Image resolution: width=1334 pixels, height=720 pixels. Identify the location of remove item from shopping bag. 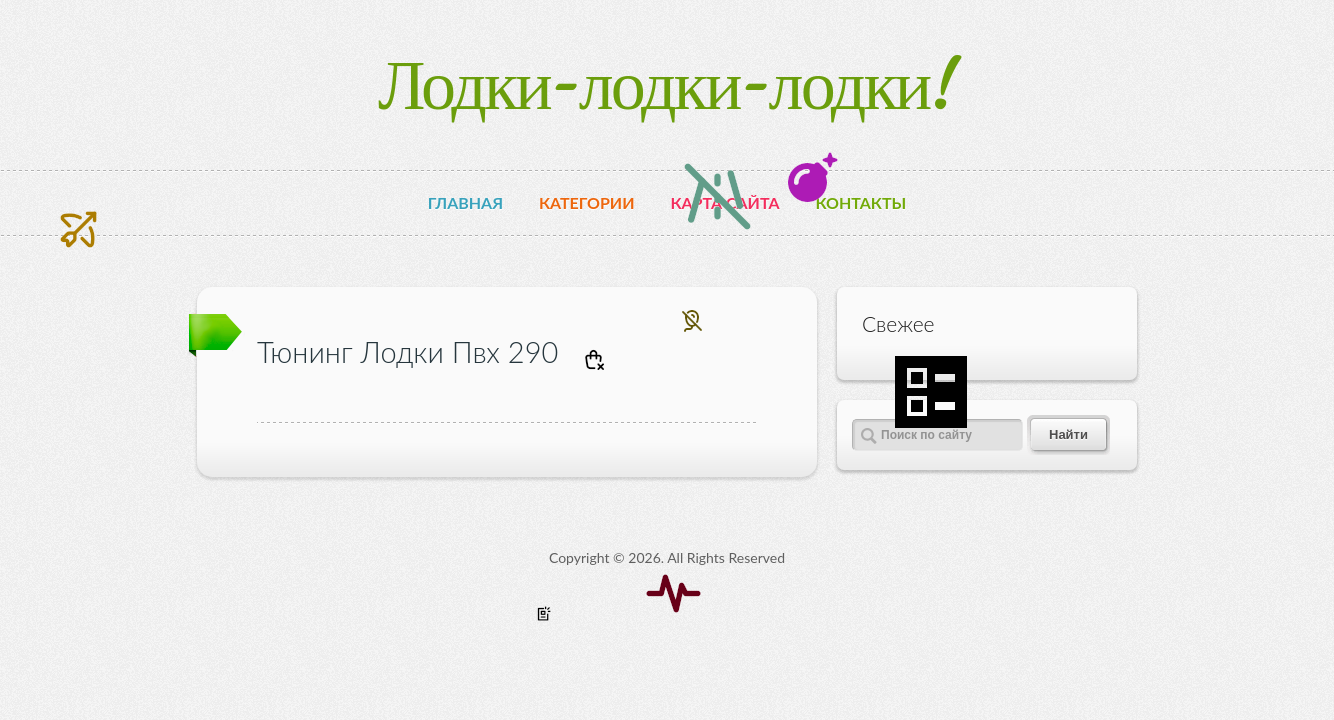
(593, 359).